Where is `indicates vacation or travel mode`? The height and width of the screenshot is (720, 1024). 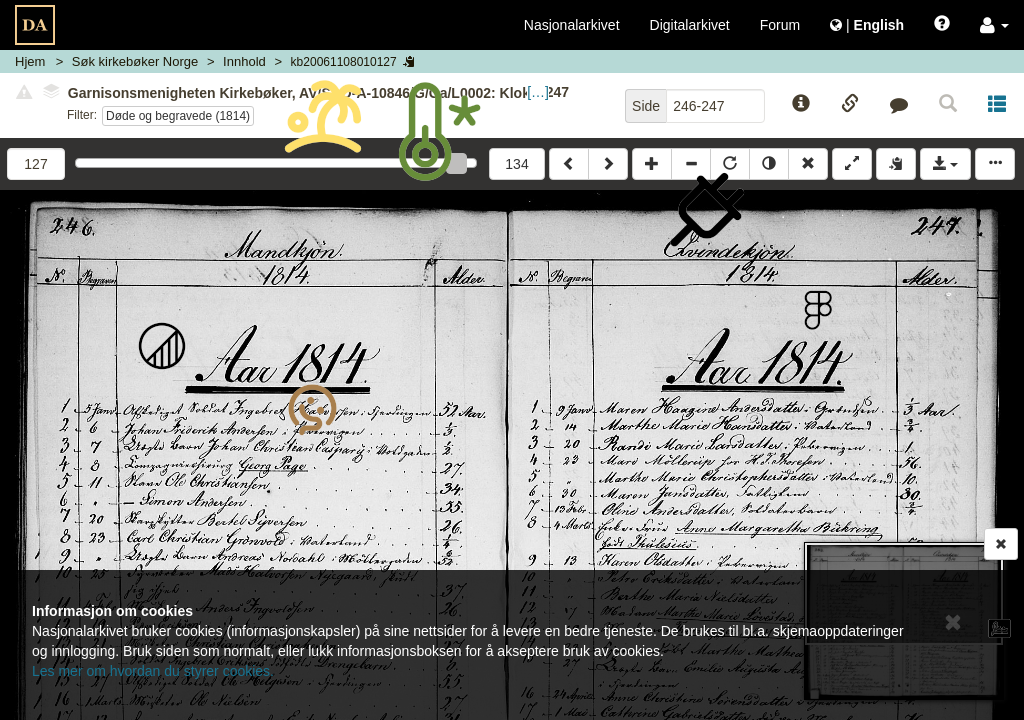
indicates vacation or travel mode is located at coordinates (323, 117).